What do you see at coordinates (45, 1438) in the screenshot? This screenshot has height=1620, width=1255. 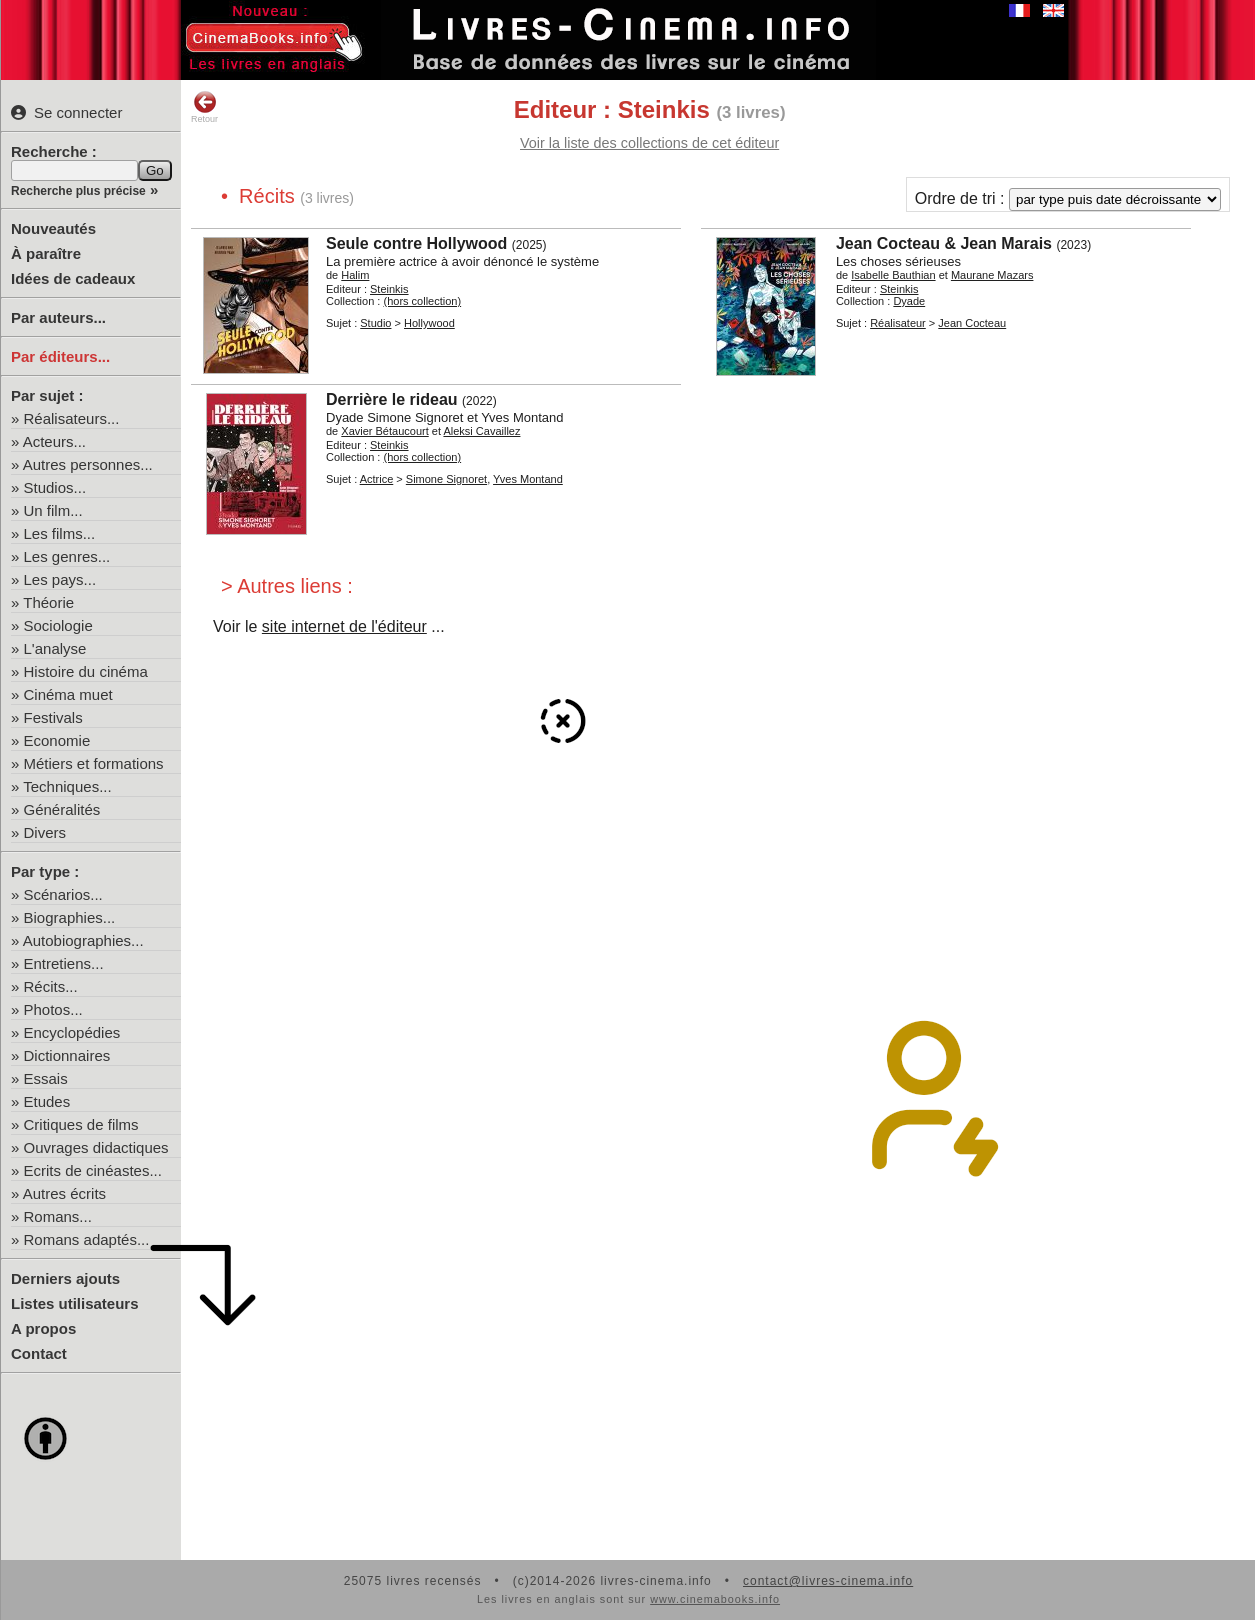 I see `view attribution or credits information` at bounding box center [45, 1438].